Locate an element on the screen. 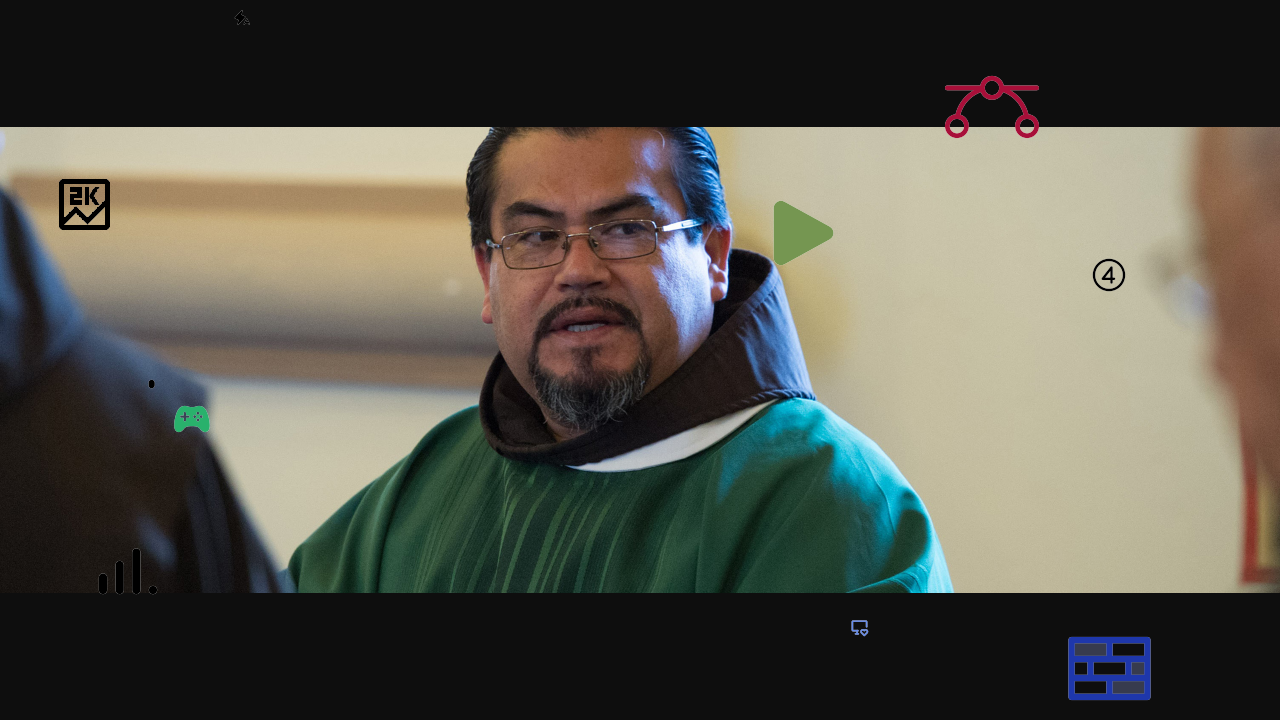 The height and width of the screenshot is (720, 1280). indicates strong signal strength is located at coordinates (128, 565).